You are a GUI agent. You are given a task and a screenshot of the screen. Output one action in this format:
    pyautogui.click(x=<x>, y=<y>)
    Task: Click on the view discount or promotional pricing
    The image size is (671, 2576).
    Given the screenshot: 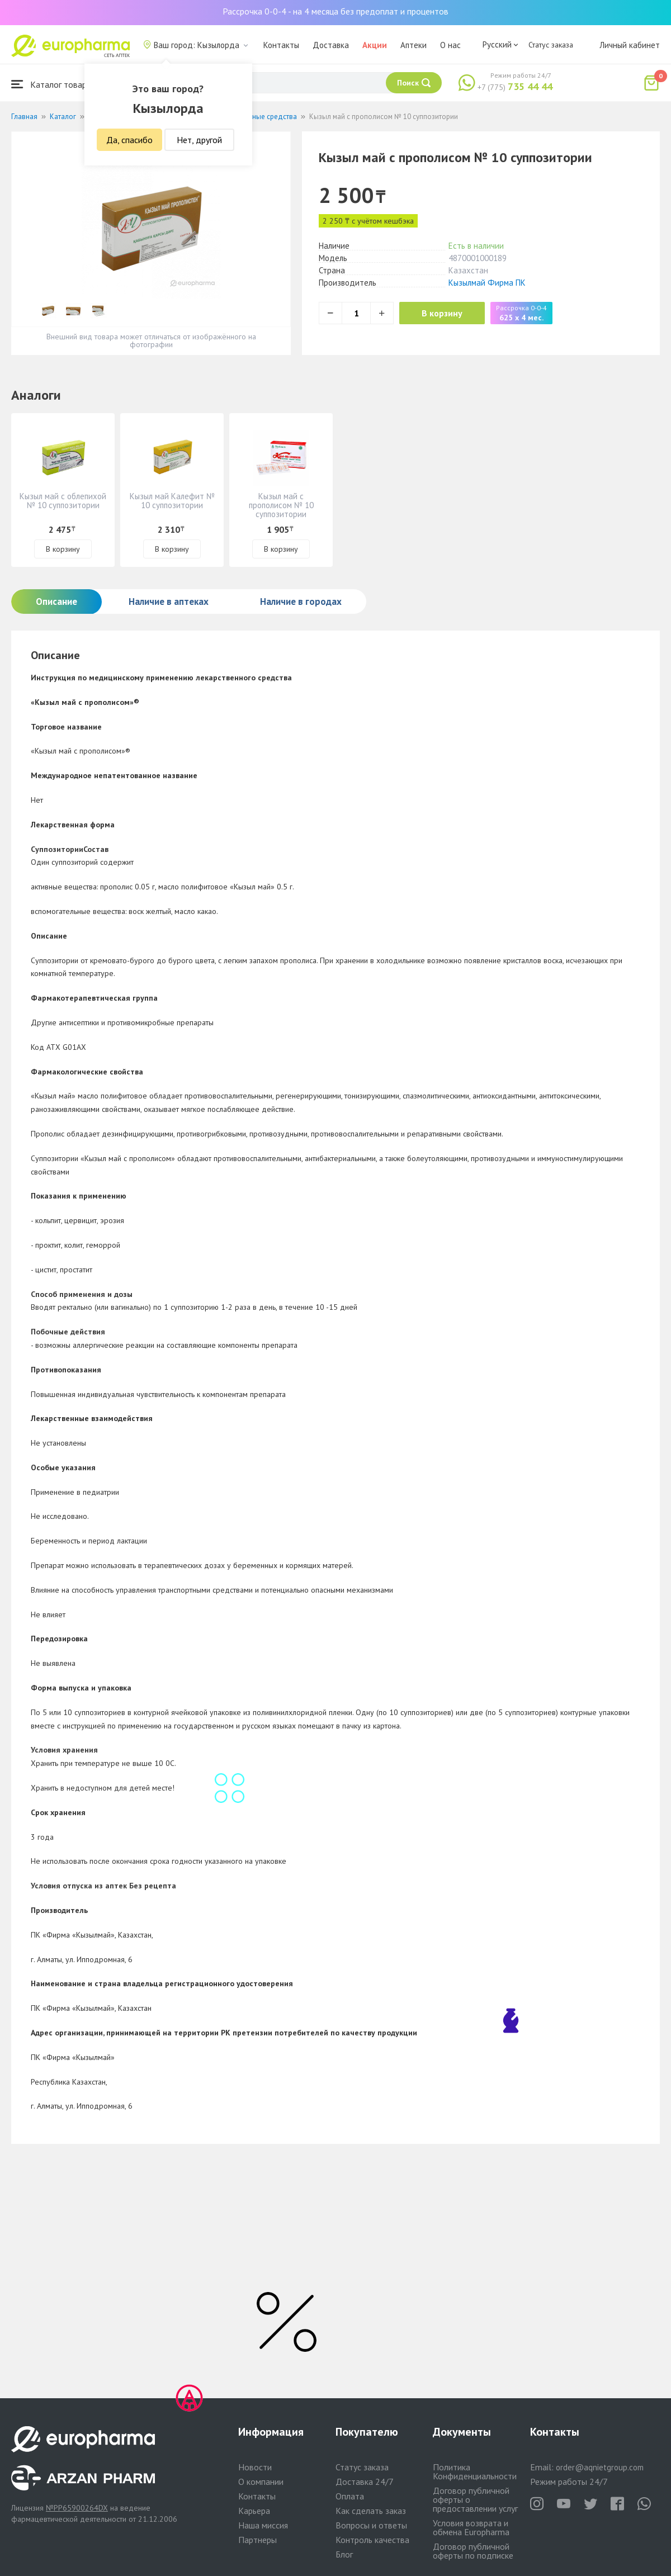 What is the action you would take?
    pyautogui.click(x=286, y=2322)
    